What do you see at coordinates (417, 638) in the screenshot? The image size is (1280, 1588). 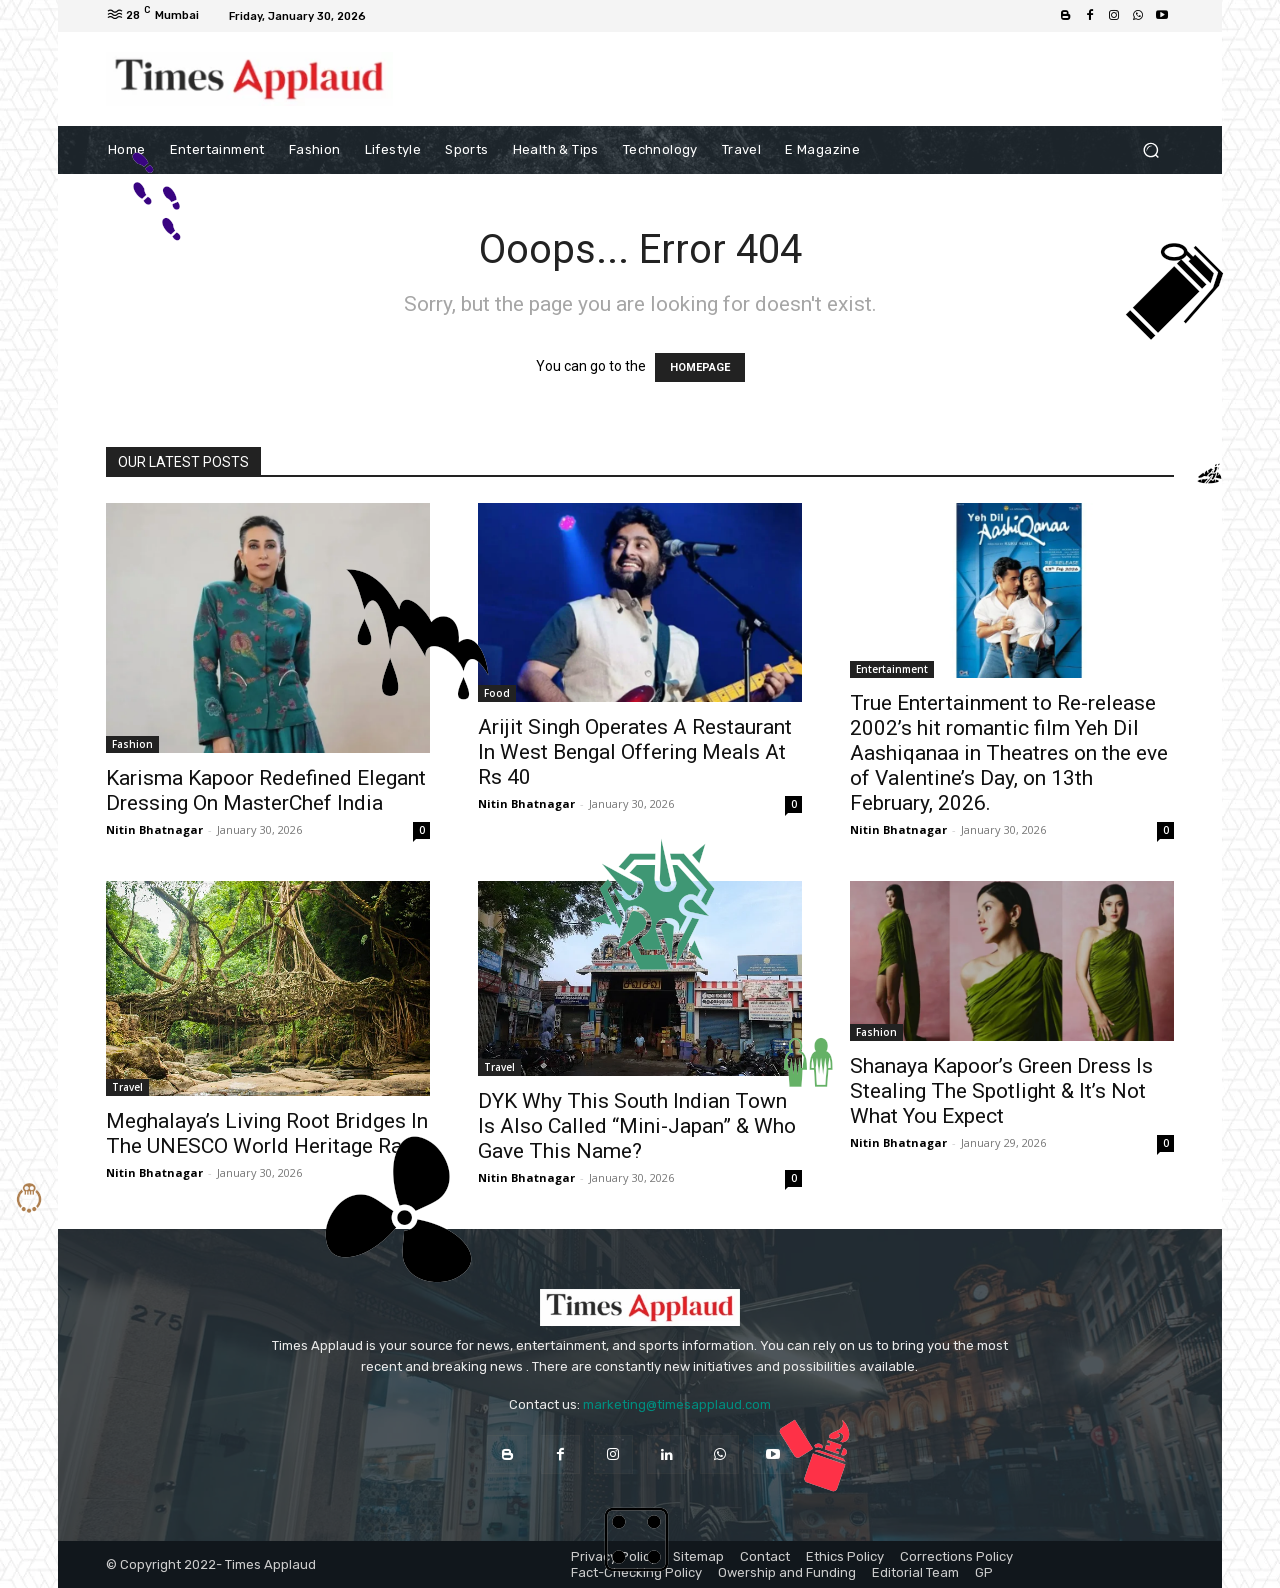 I see `indicates damage or injury status in a game` at bounding box center [417, 638].